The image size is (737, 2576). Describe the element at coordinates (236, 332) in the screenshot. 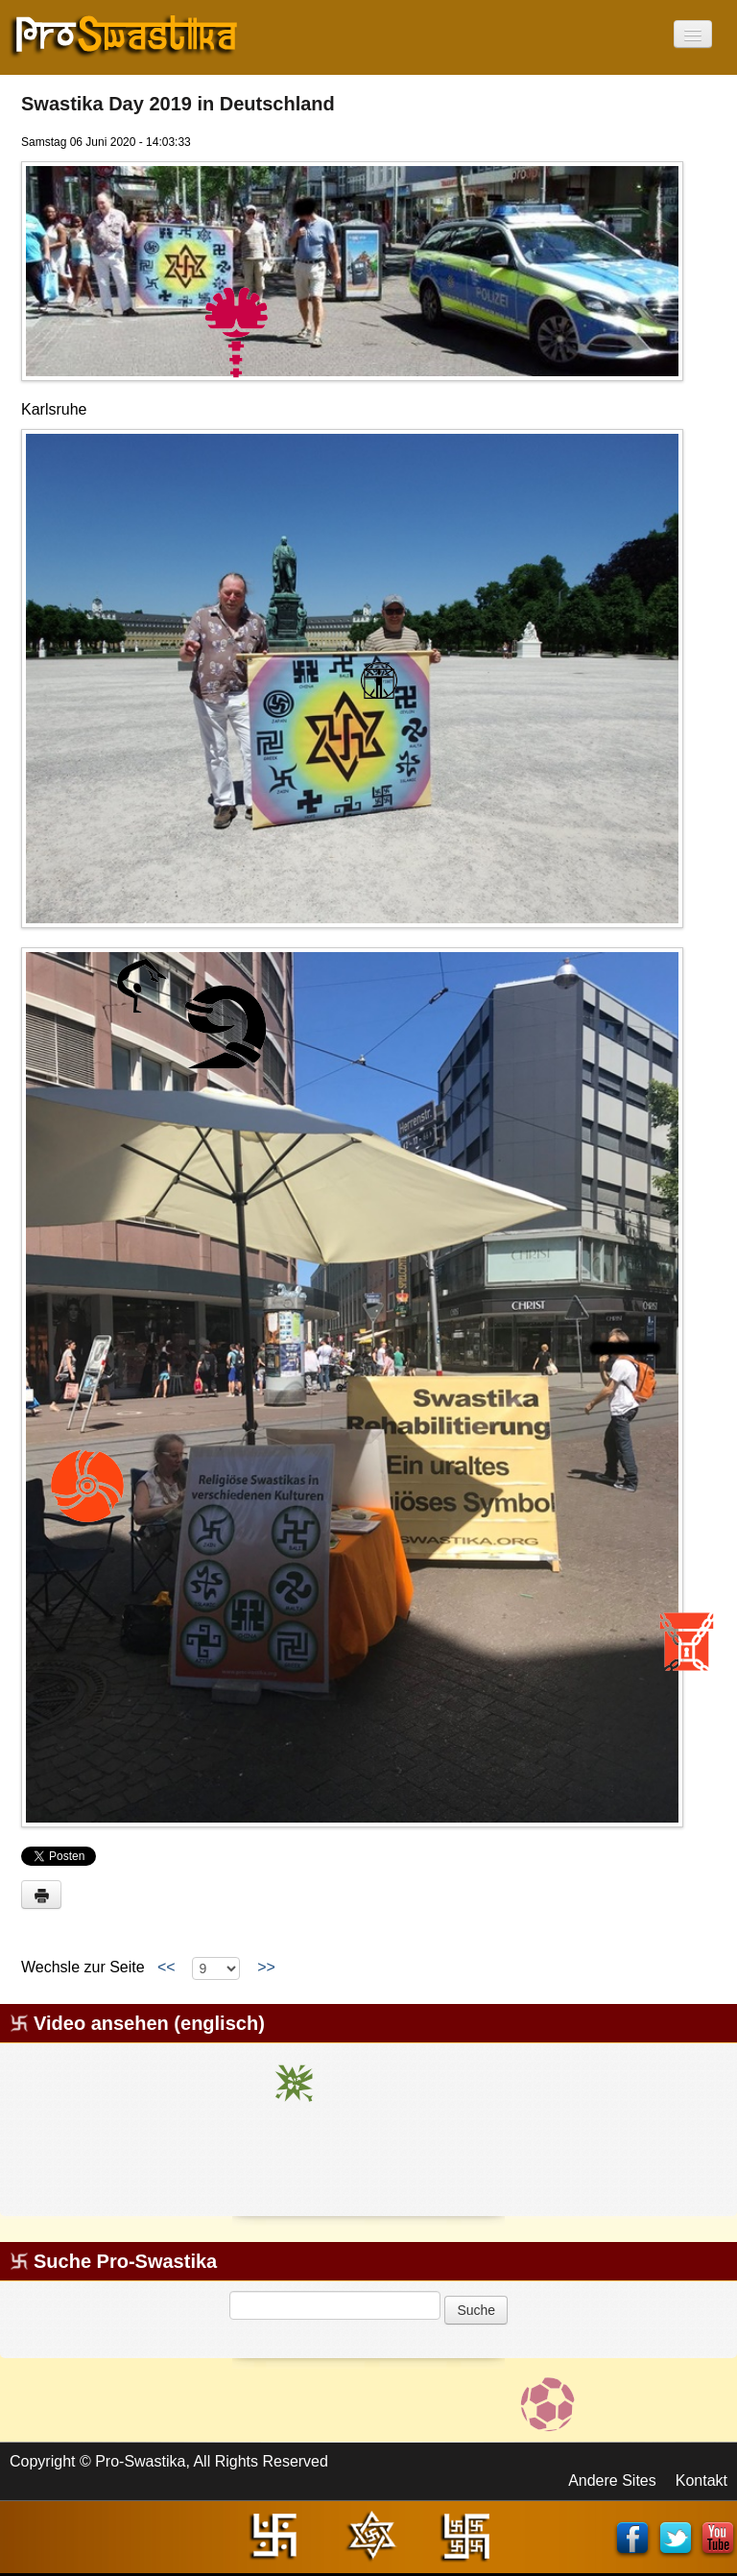

I see `access neuroscience or brain-related content` at that location.